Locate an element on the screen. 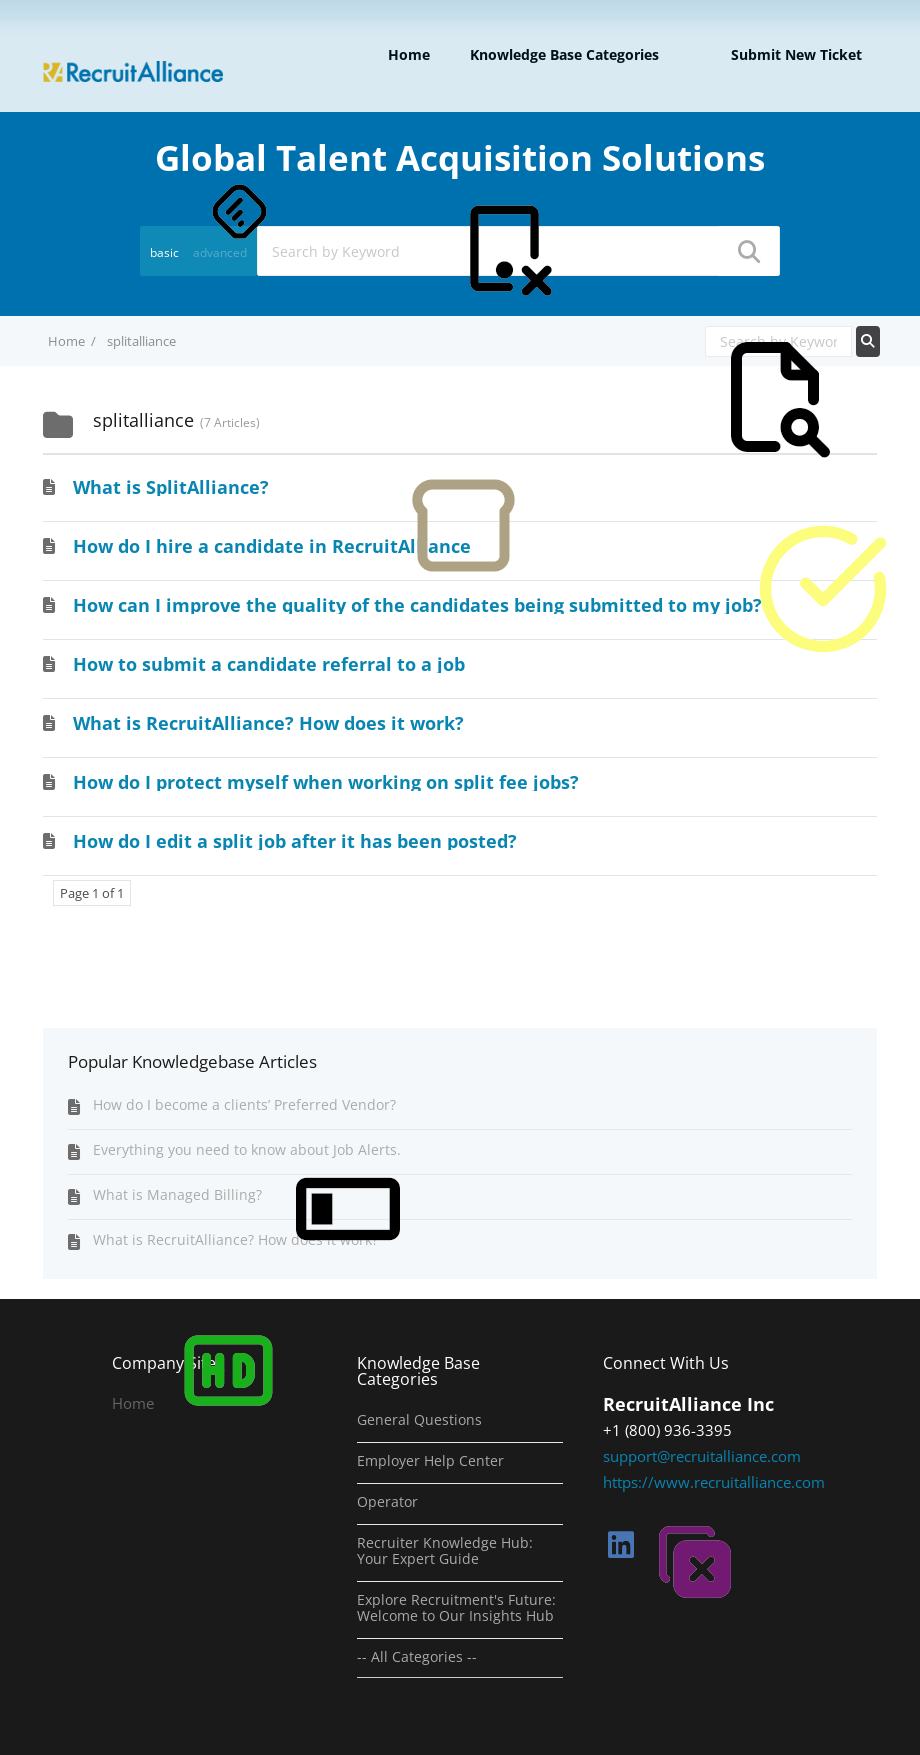 The height and width of the screenshot is (1755, 920). disconnect or remove tablet device is located at coordinates (504, 248).